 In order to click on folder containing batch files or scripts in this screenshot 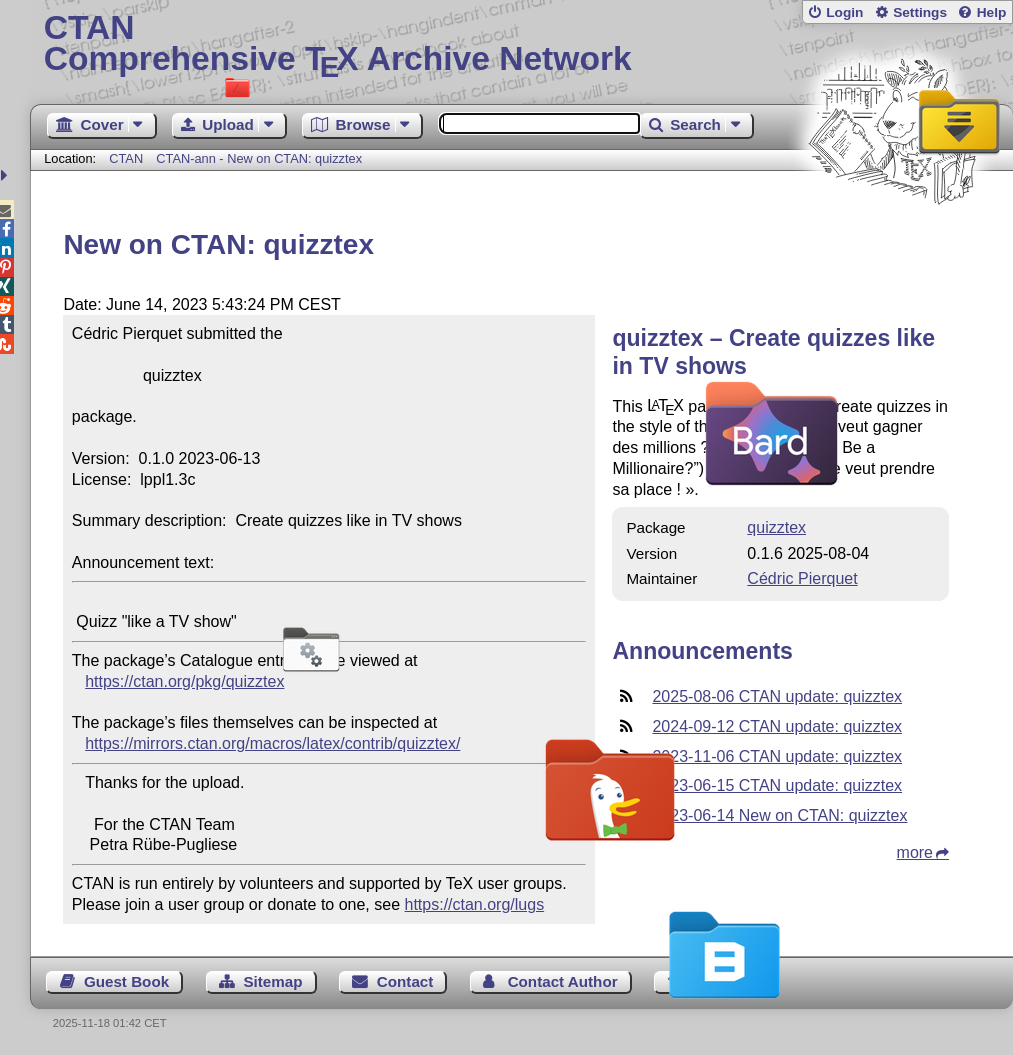, I will do `click(311, 651)`.